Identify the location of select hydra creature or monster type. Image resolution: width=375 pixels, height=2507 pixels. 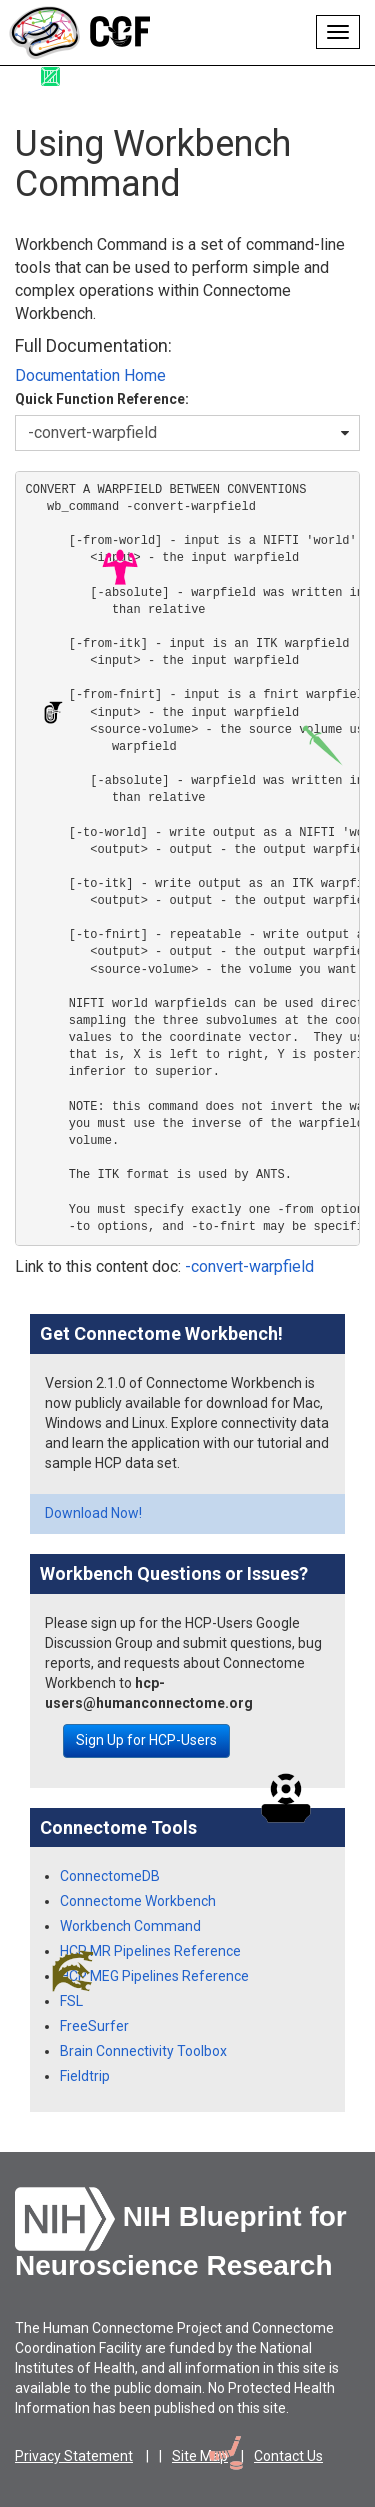
(73, 1971).